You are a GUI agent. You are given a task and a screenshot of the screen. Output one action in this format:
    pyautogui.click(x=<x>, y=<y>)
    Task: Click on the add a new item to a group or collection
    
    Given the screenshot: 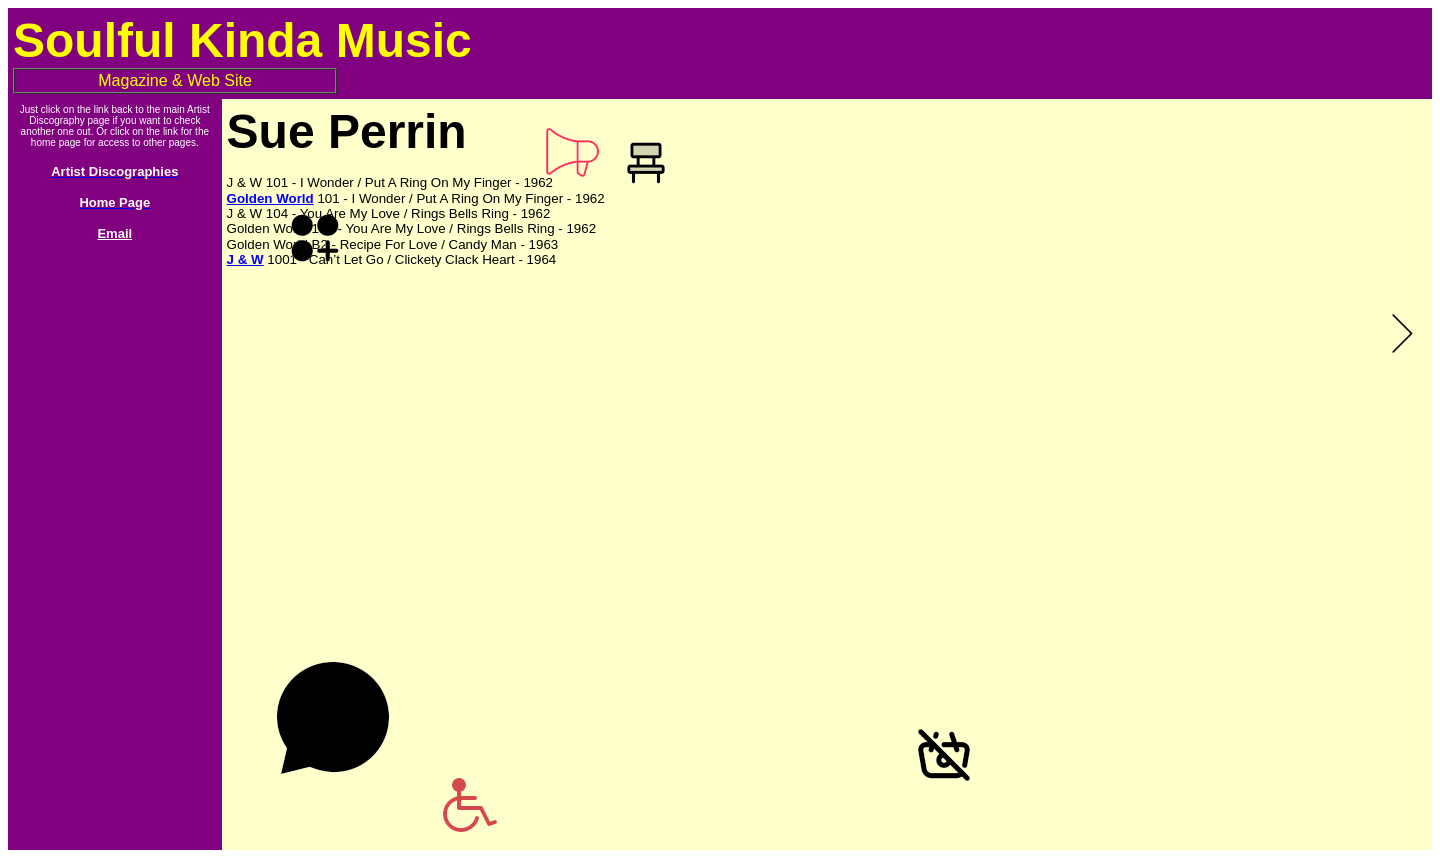 What is the action you would take?
    pyautogui.click(x=315, y=238)
    